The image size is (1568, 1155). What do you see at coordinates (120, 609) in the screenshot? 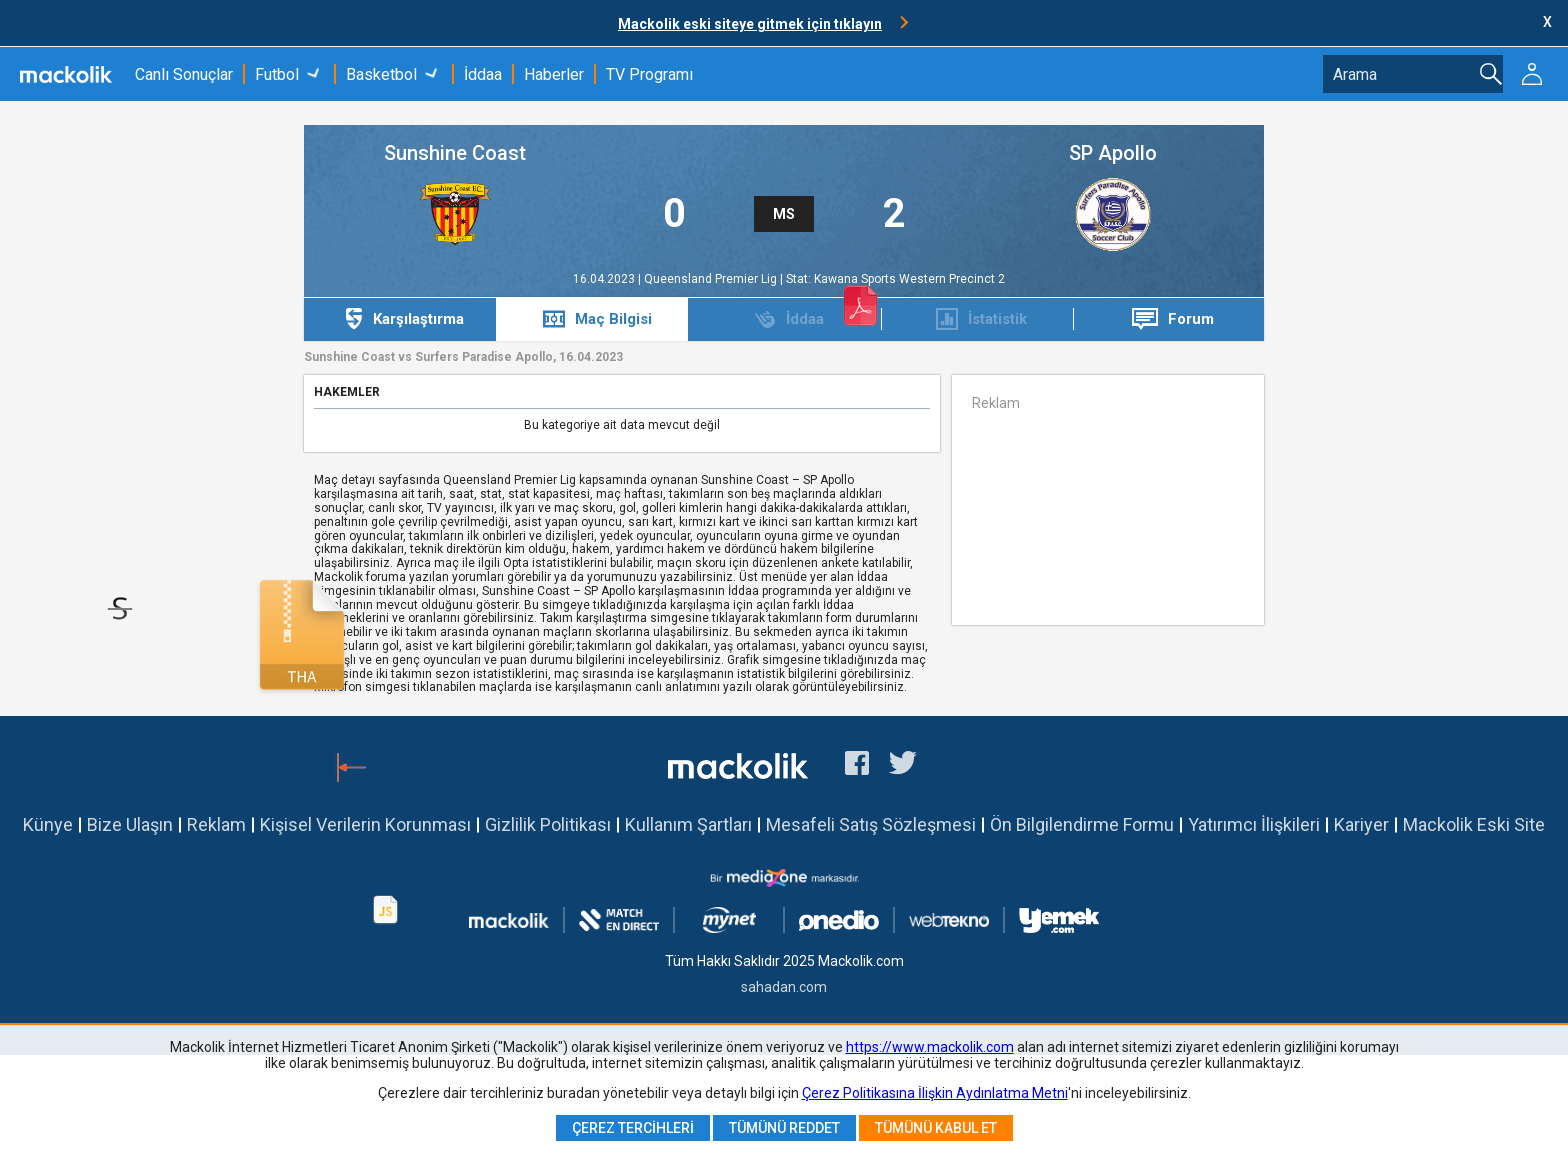
I see `apply strikethrough formatting to selected text` at bounding box center [120, 609].